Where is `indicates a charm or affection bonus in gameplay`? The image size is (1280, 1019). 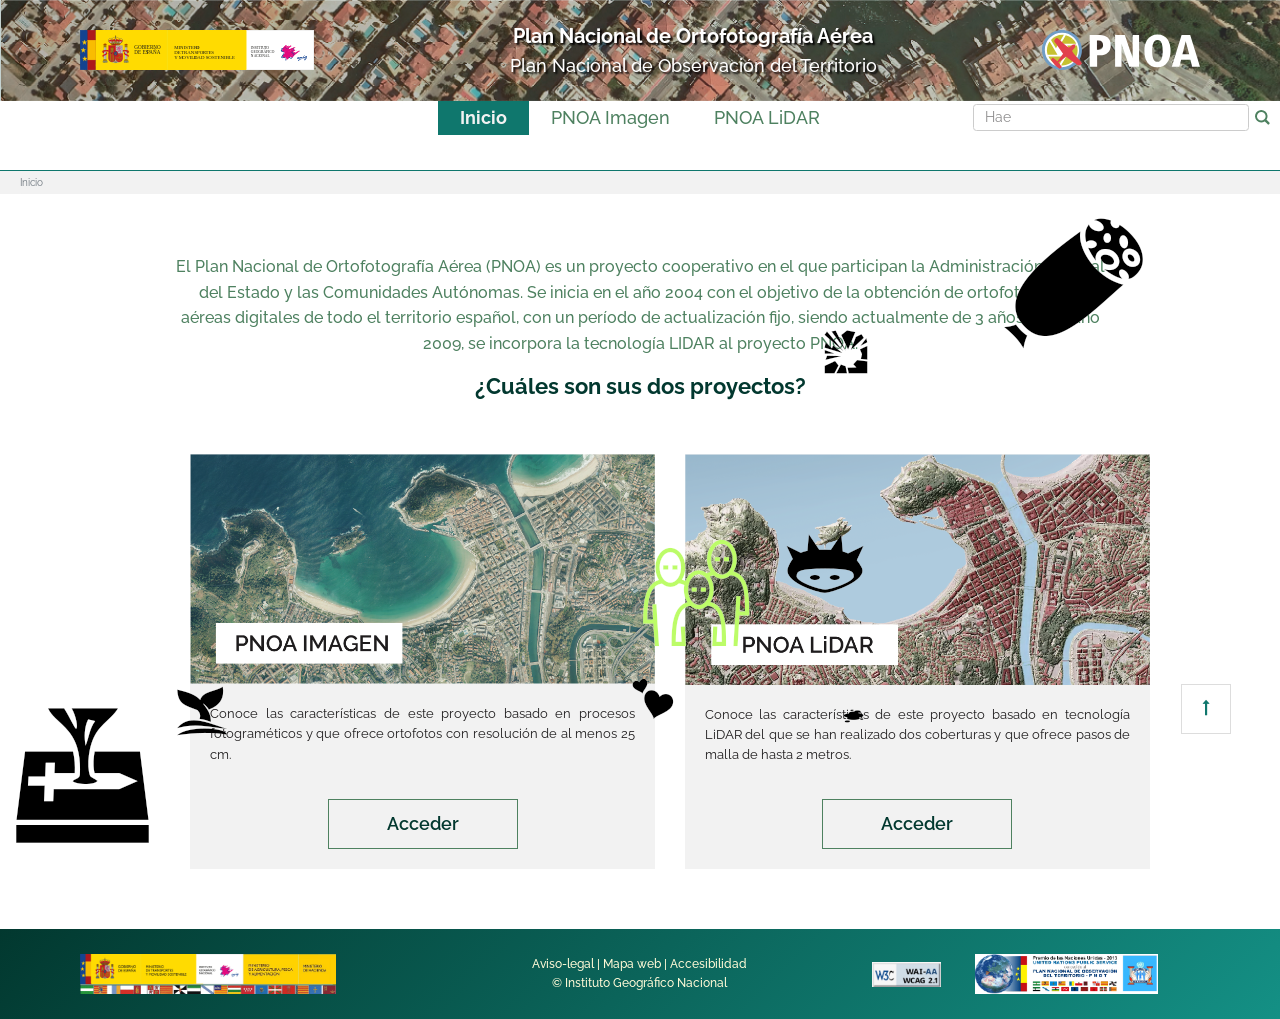
indicates a charm or affection bonus in gameplay is located at coordinates (653, 699).